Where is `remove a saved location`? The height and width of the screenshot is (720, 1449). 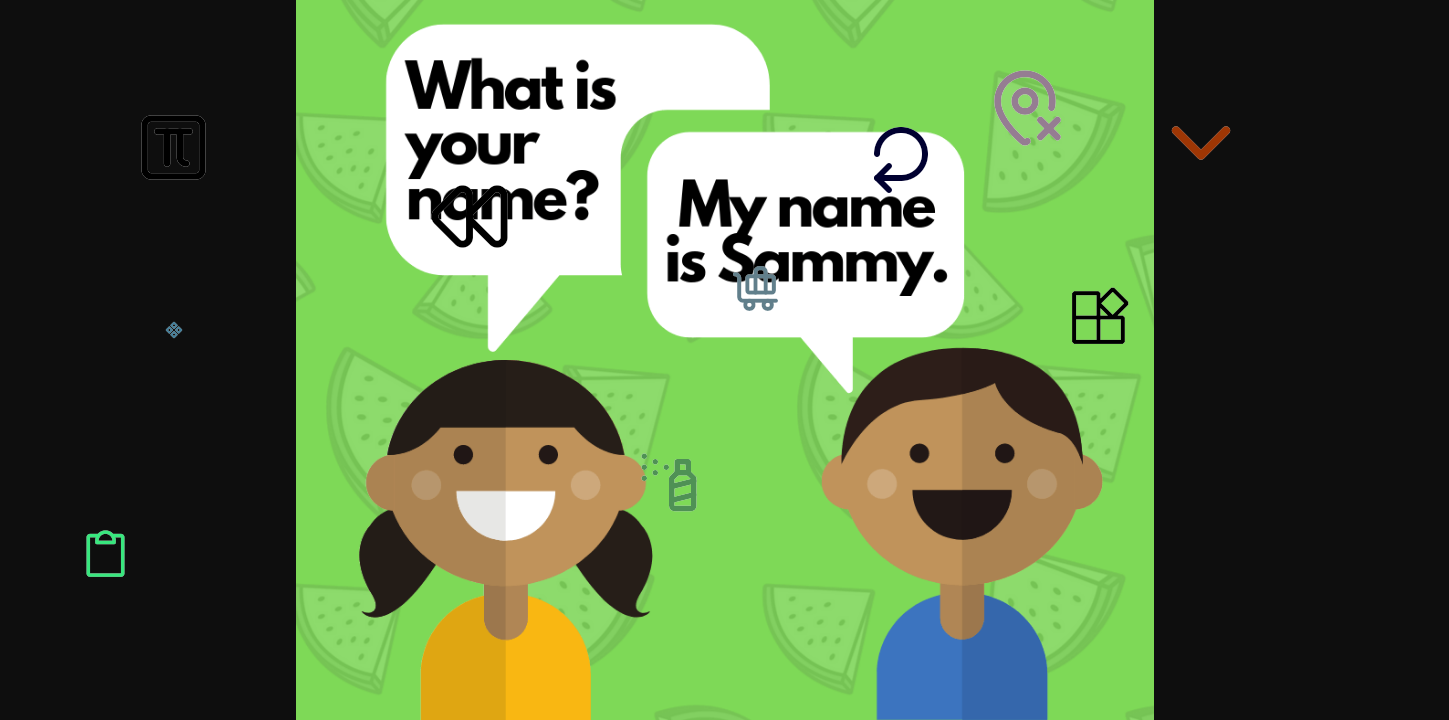 remove a saved location is located at coordinates (1025, 108).